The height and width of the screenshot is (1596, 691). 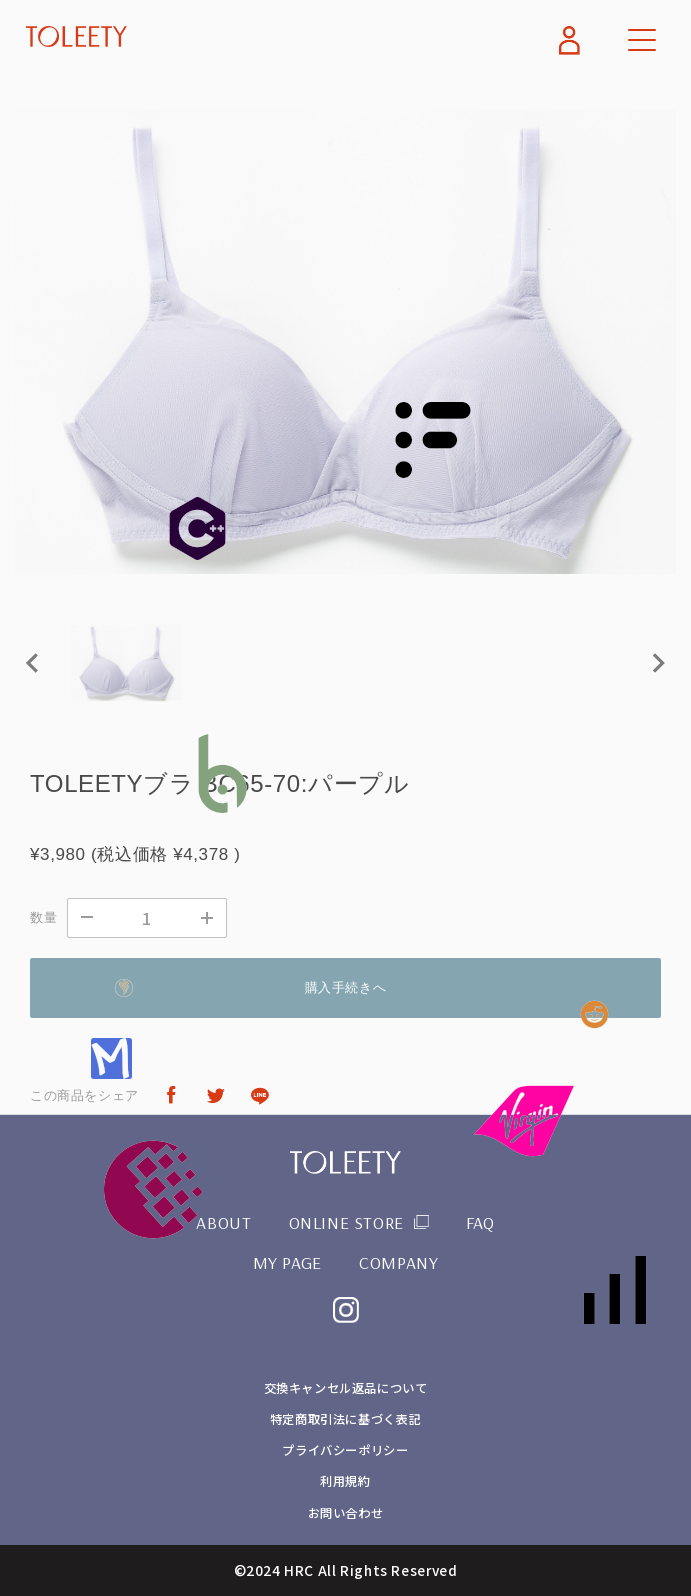 What do you see at coordinates (433, 440) in the screenshot?
I see `codefactor code review service logo` at bounding box center [433, 440].